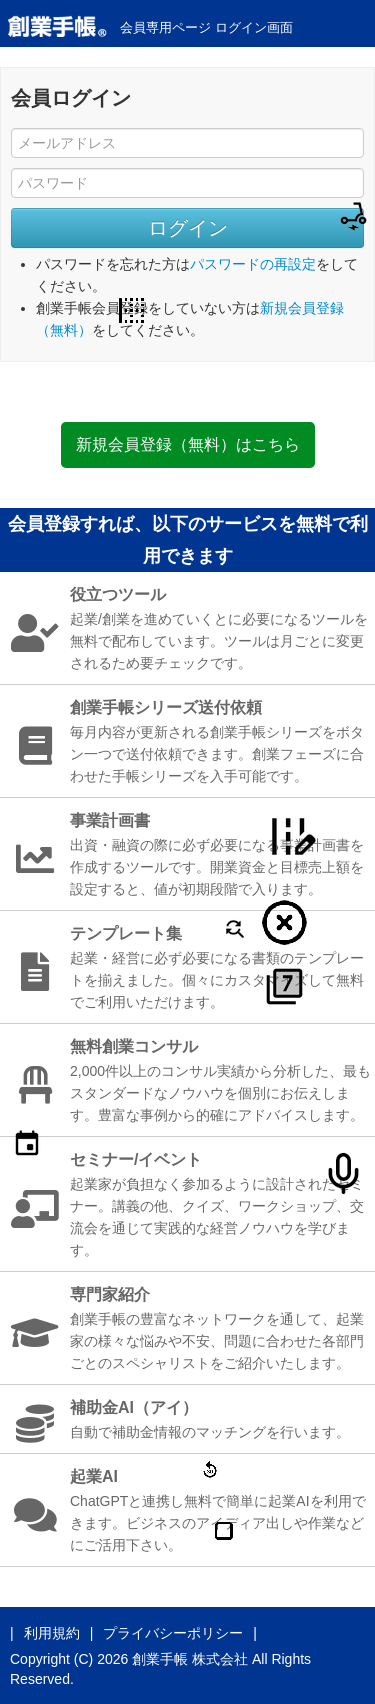  Describe the element at coordinates (131, 310) in the screenshot. I see `apply border to left edge of cell or element` at that location.